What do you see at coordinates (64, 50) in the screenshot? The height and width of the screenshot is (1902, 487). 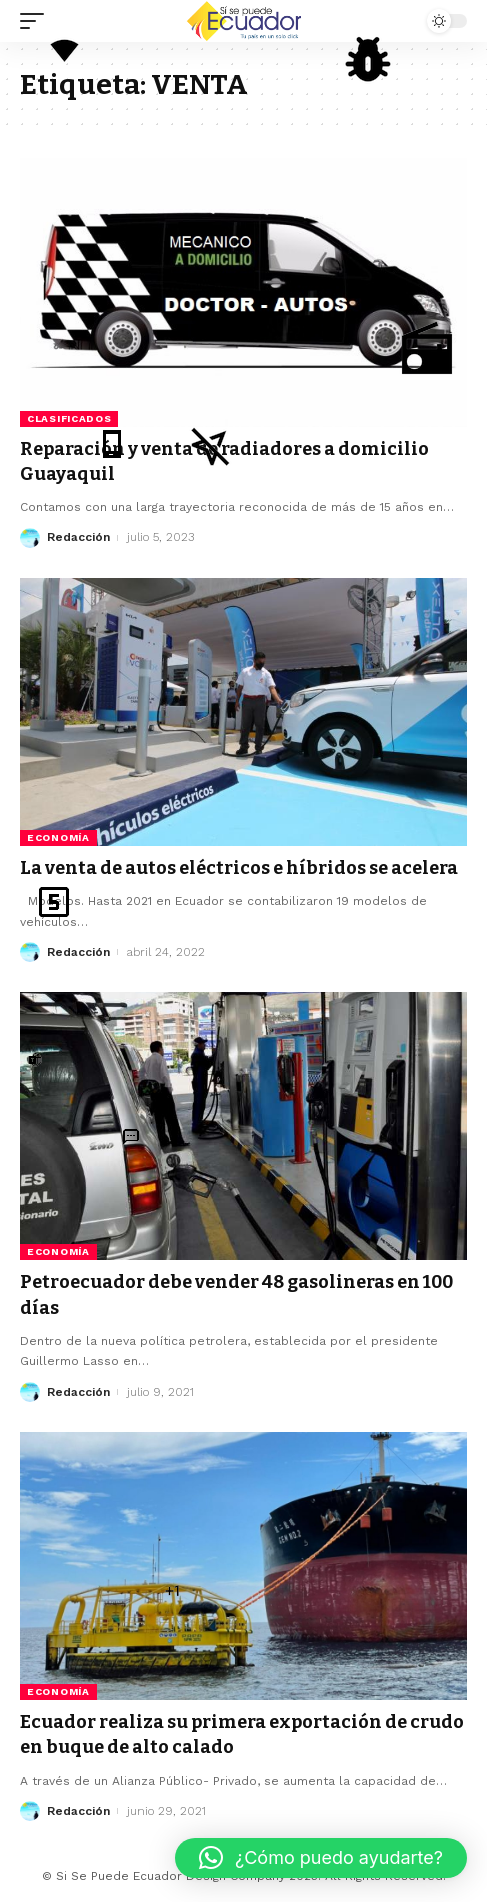 I see `indicates full wifi signal strength` at bounding box center [64, 50].